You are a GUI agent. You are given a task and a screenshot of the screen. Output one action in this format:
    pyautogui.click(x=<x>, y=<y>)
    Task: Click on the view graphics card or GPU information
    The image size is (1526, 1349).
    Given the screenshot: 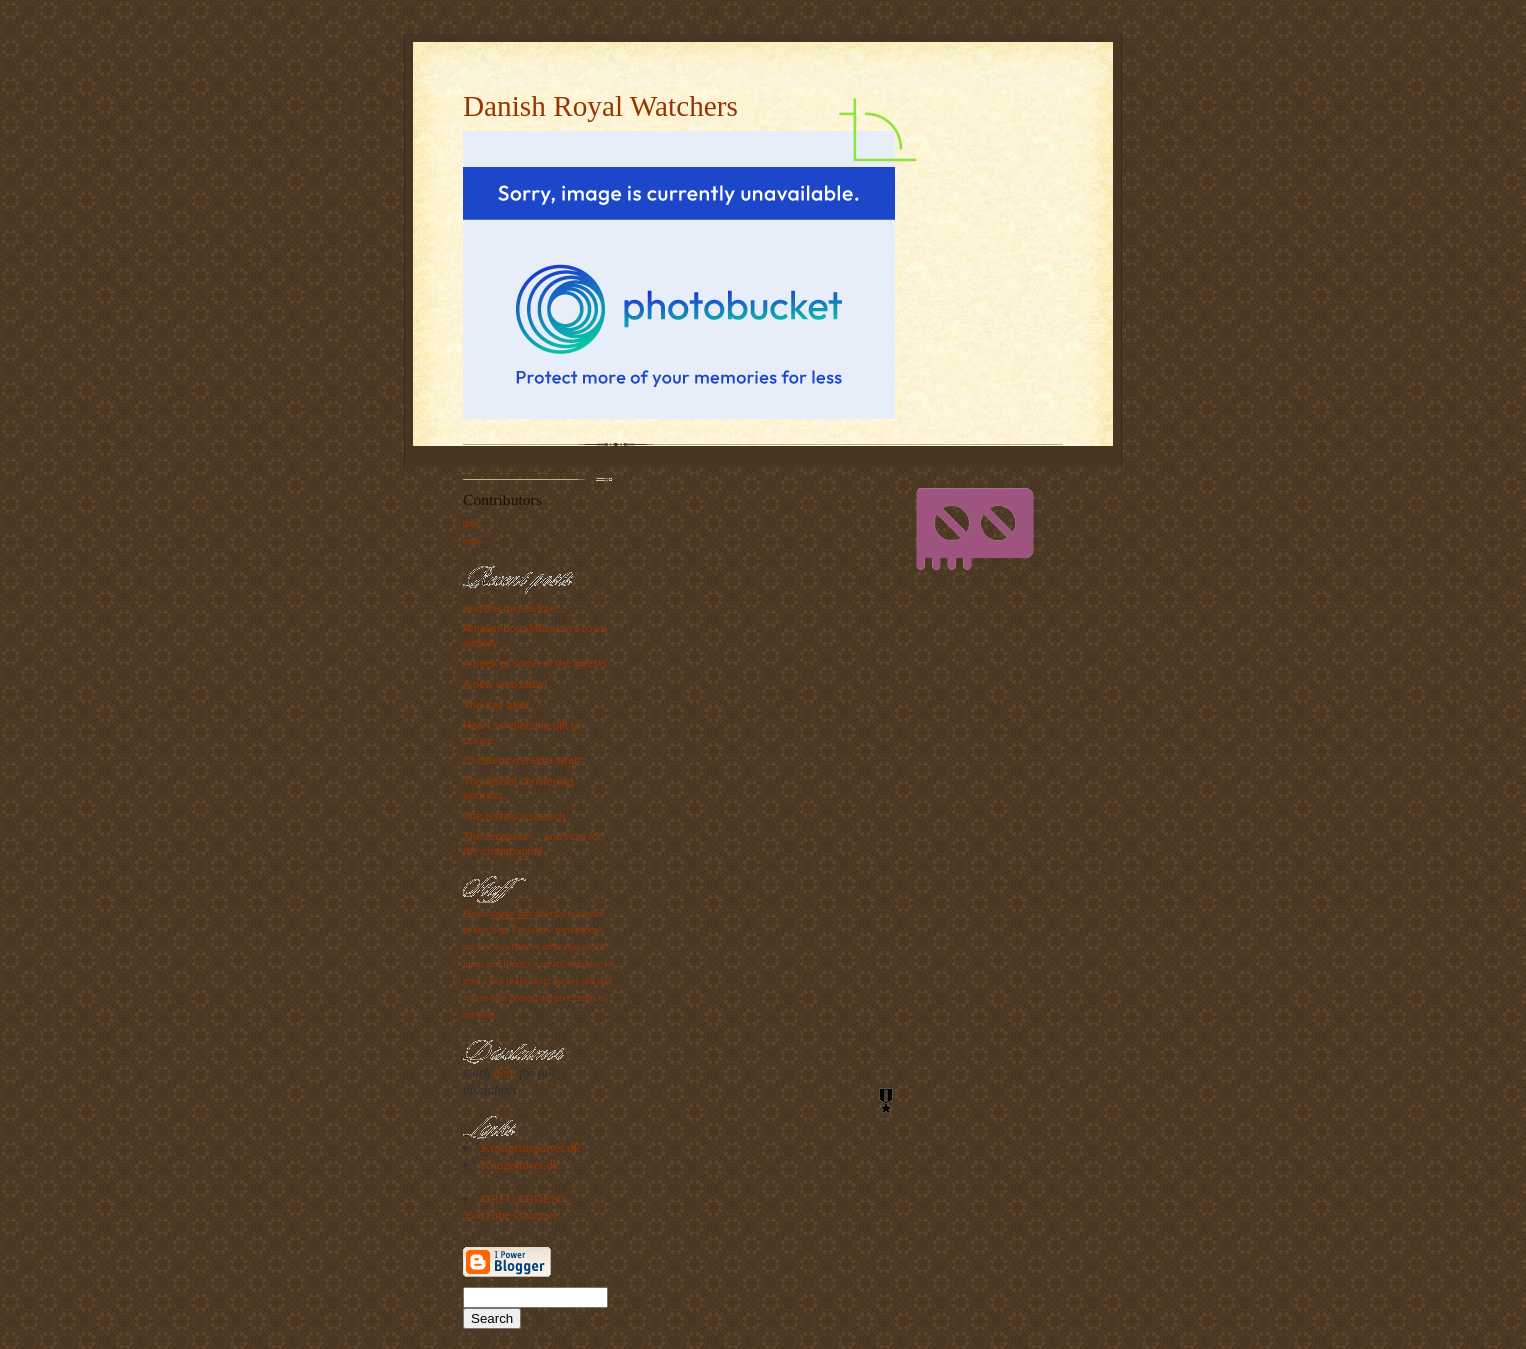 What is the action you would take?
    pyautogui.click(x=975, y=527)
    